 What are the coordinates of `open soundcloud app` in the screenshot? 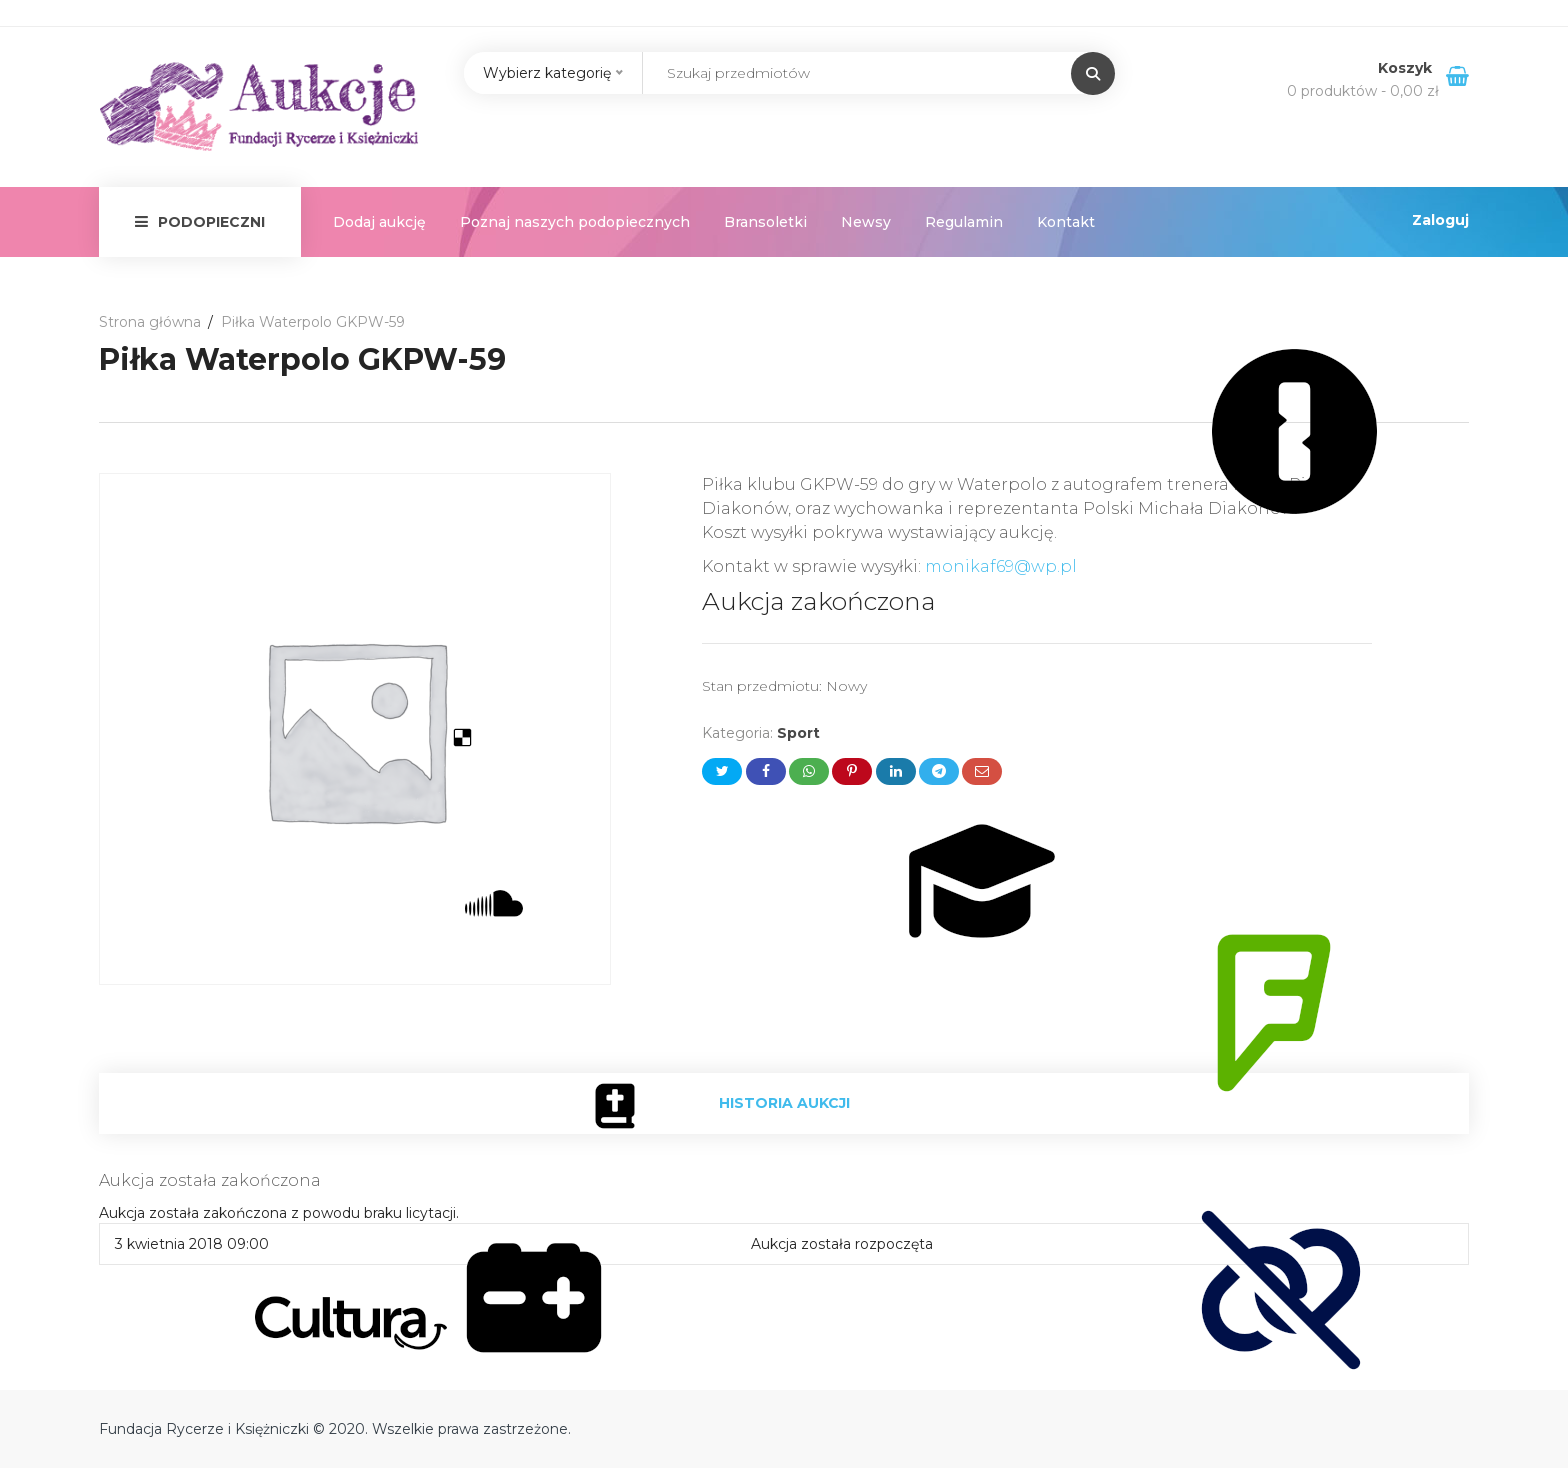 It's located at (494, 902).